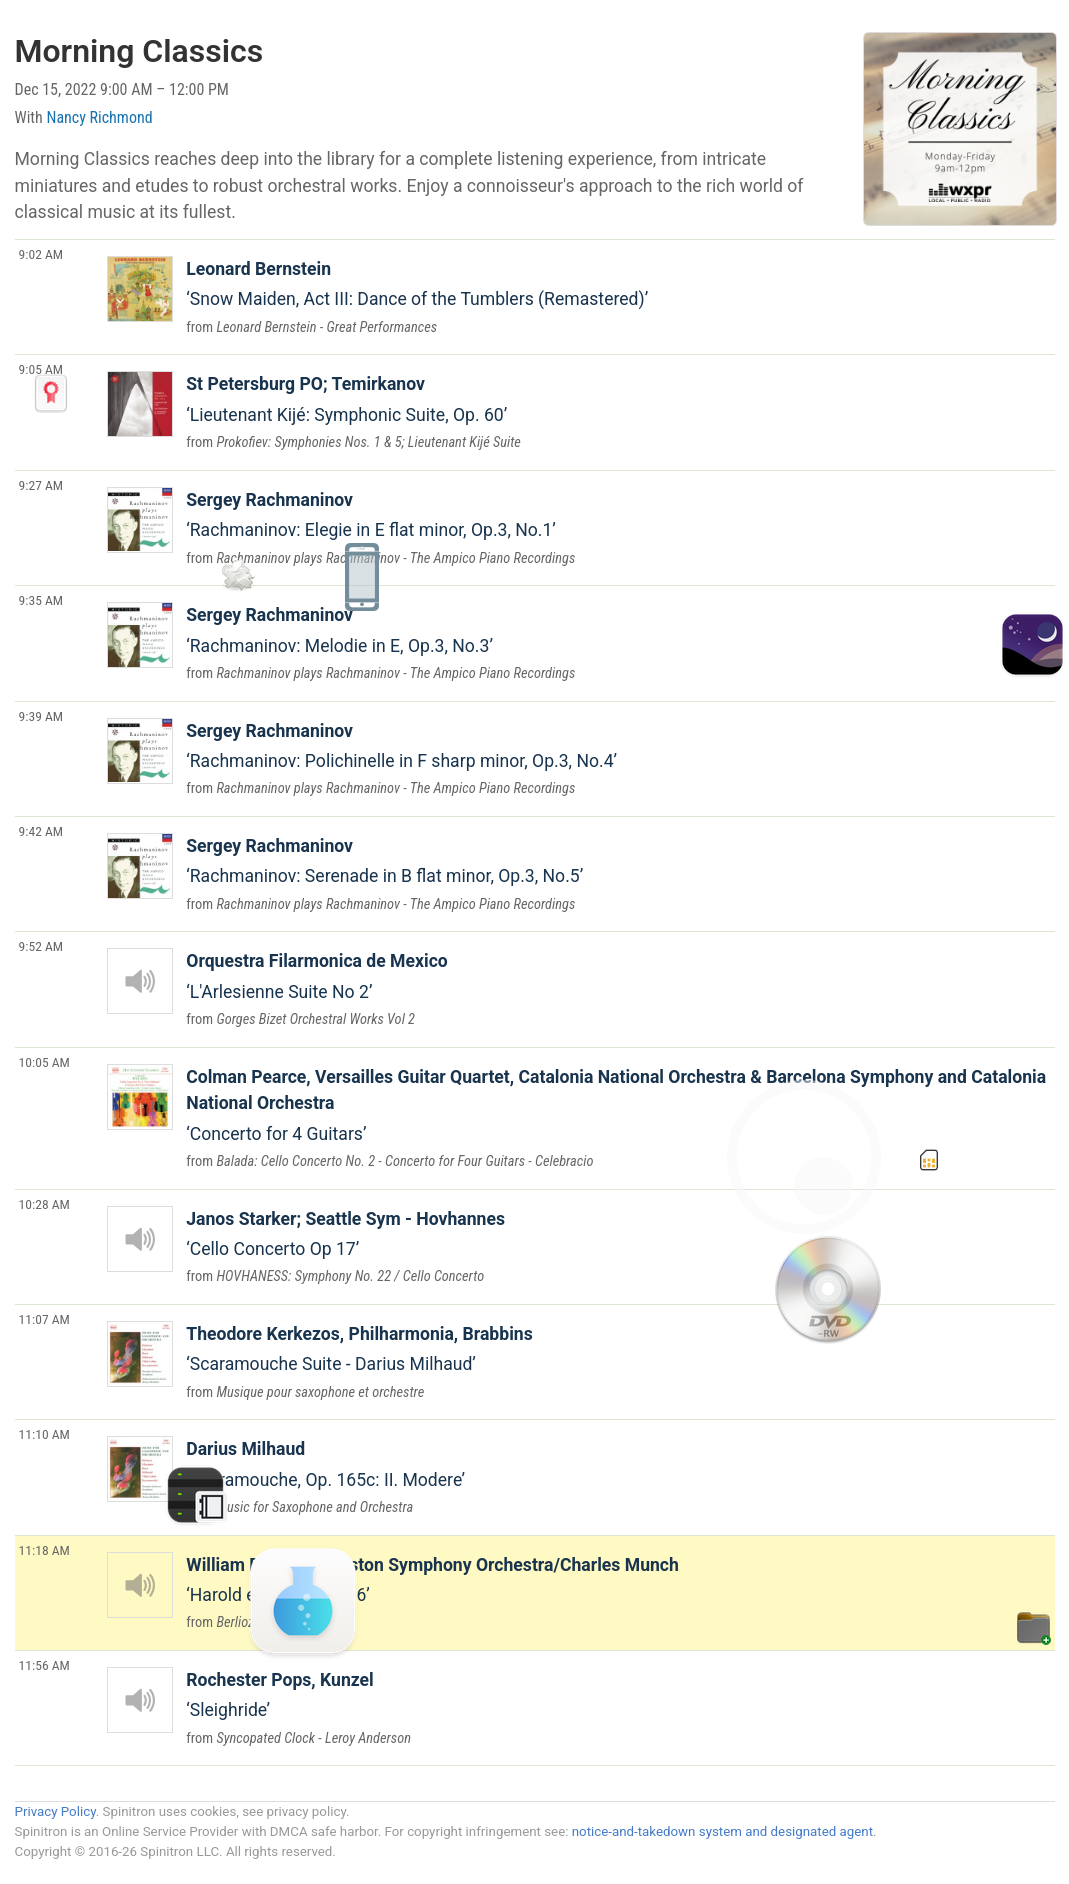  What do you see at coordinates (51, 393) in the screenshot?
I see `pkcs7 certificate bundle file` at bounding box center [51, 393].